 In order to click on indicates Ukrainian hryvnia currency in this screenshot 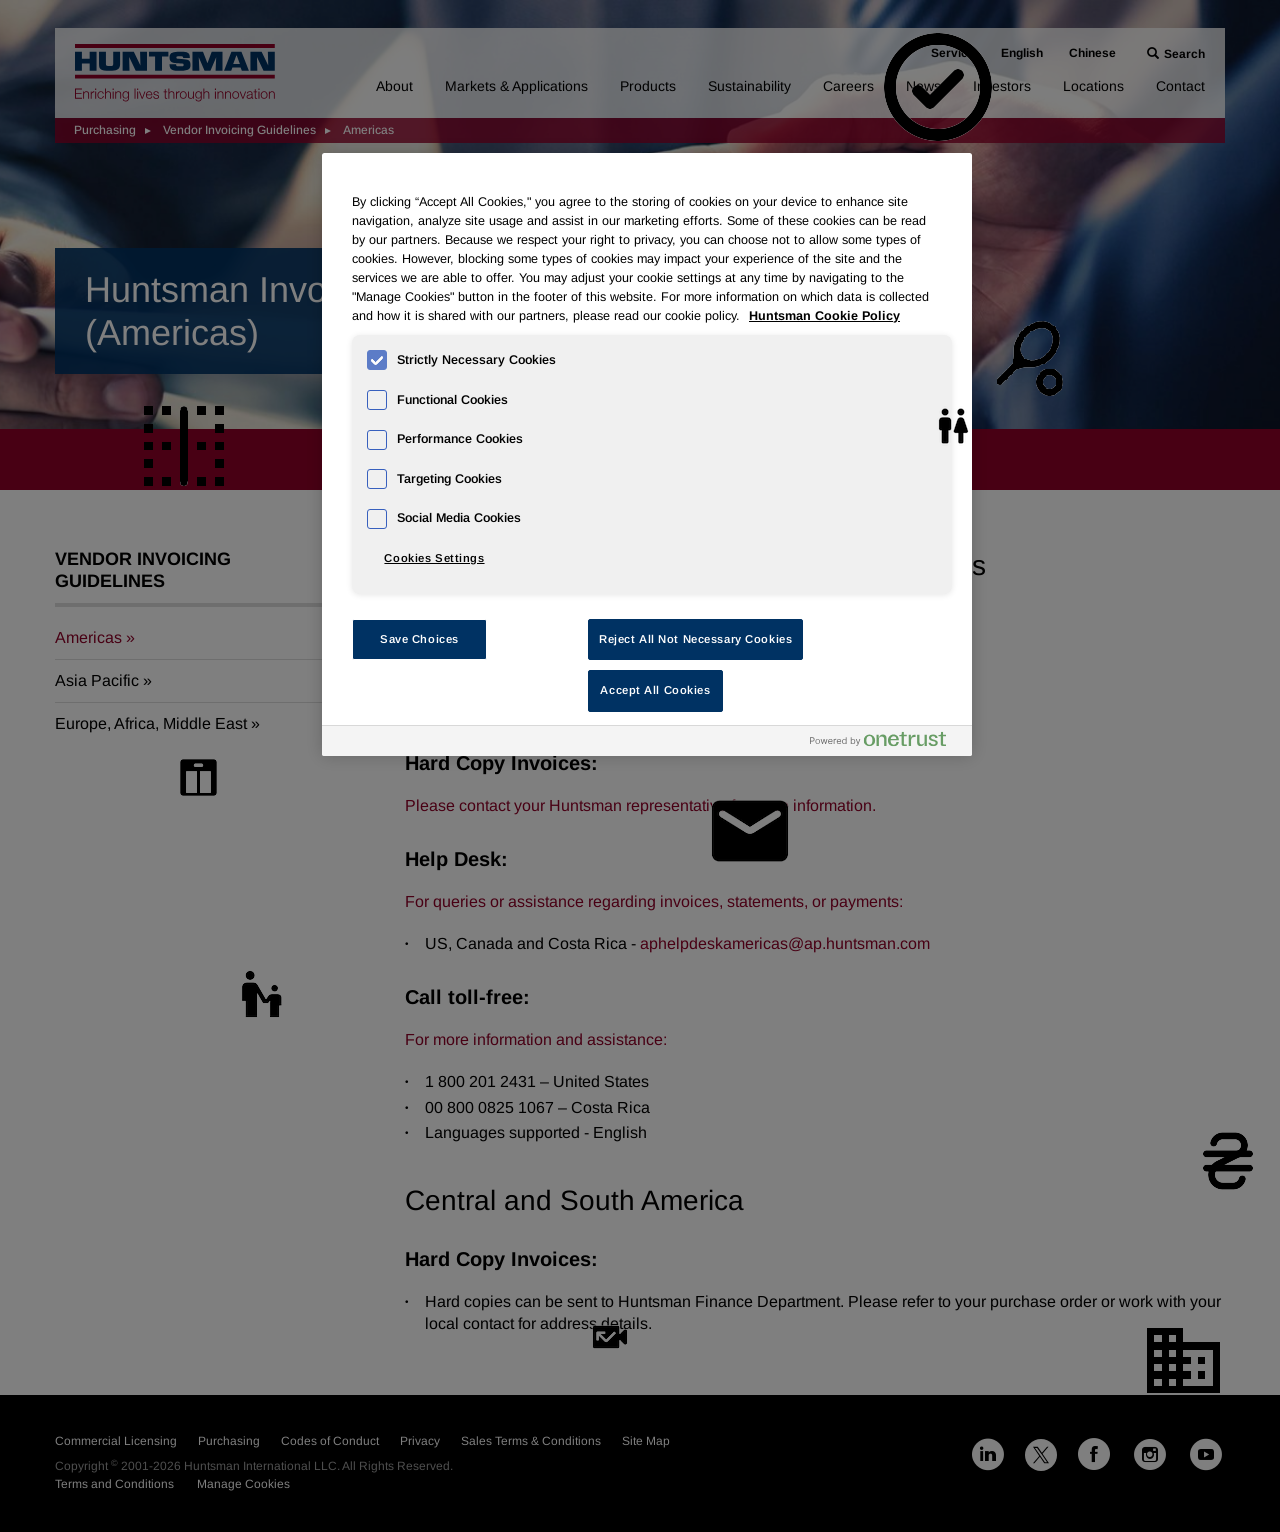, I will do `click(1228, 1161)`.